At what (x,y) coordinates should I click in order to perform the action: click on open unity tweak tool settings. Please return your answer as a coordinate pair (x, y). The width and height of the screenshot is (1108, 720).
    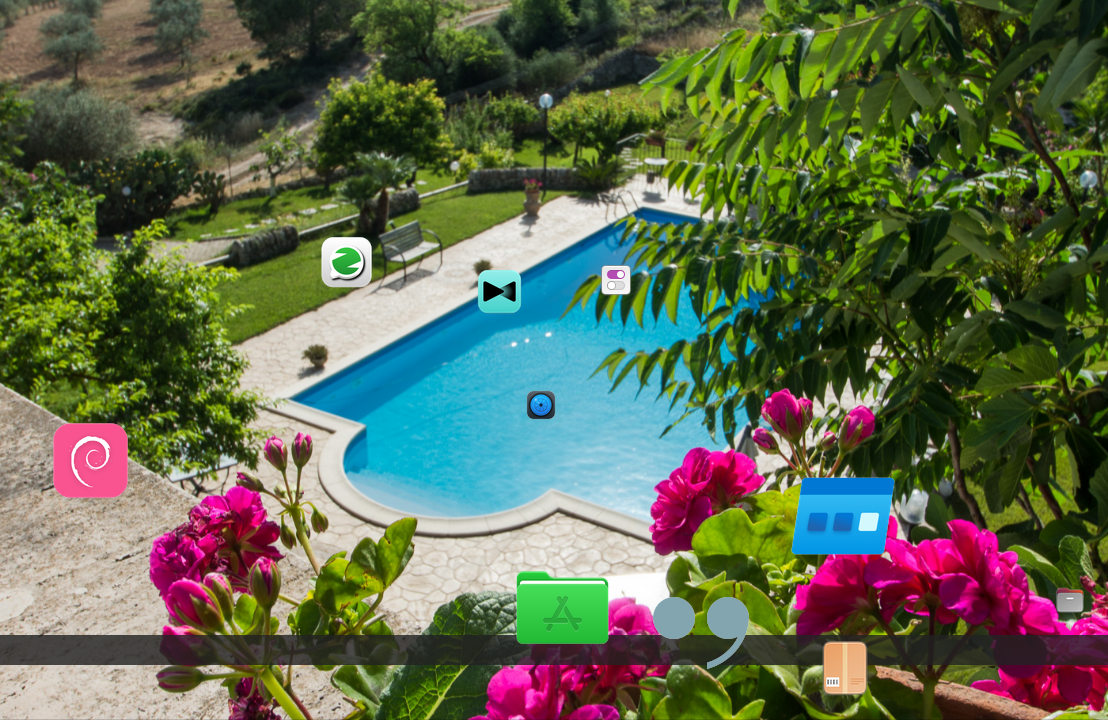
    Looking at the image, I should click on (616, 280).